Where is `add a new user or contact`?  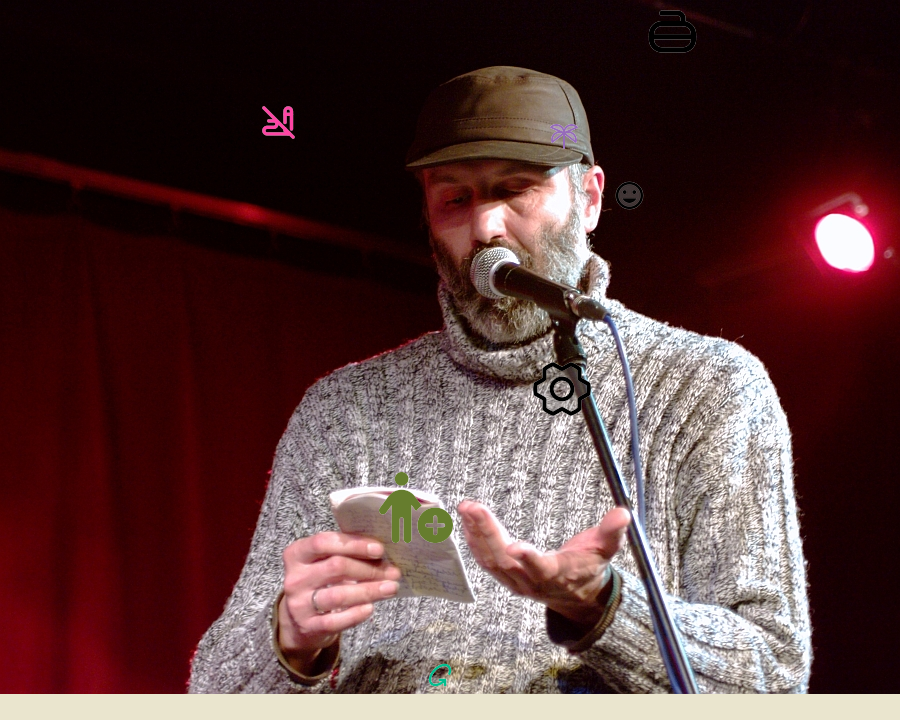 add a new user or contact is located at coordinates (413, 507).